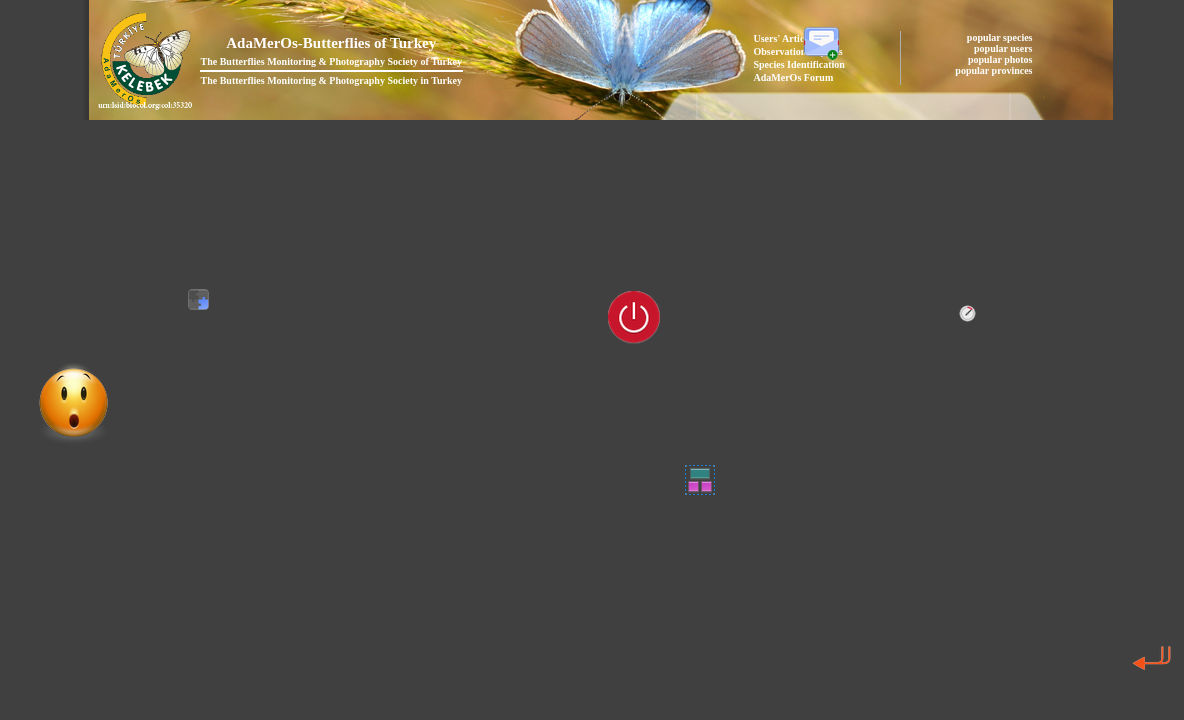  Describe the element at coordinates (198, 299) in the screenshot. I see `manage bluetooth plugins or extensions` at that location.